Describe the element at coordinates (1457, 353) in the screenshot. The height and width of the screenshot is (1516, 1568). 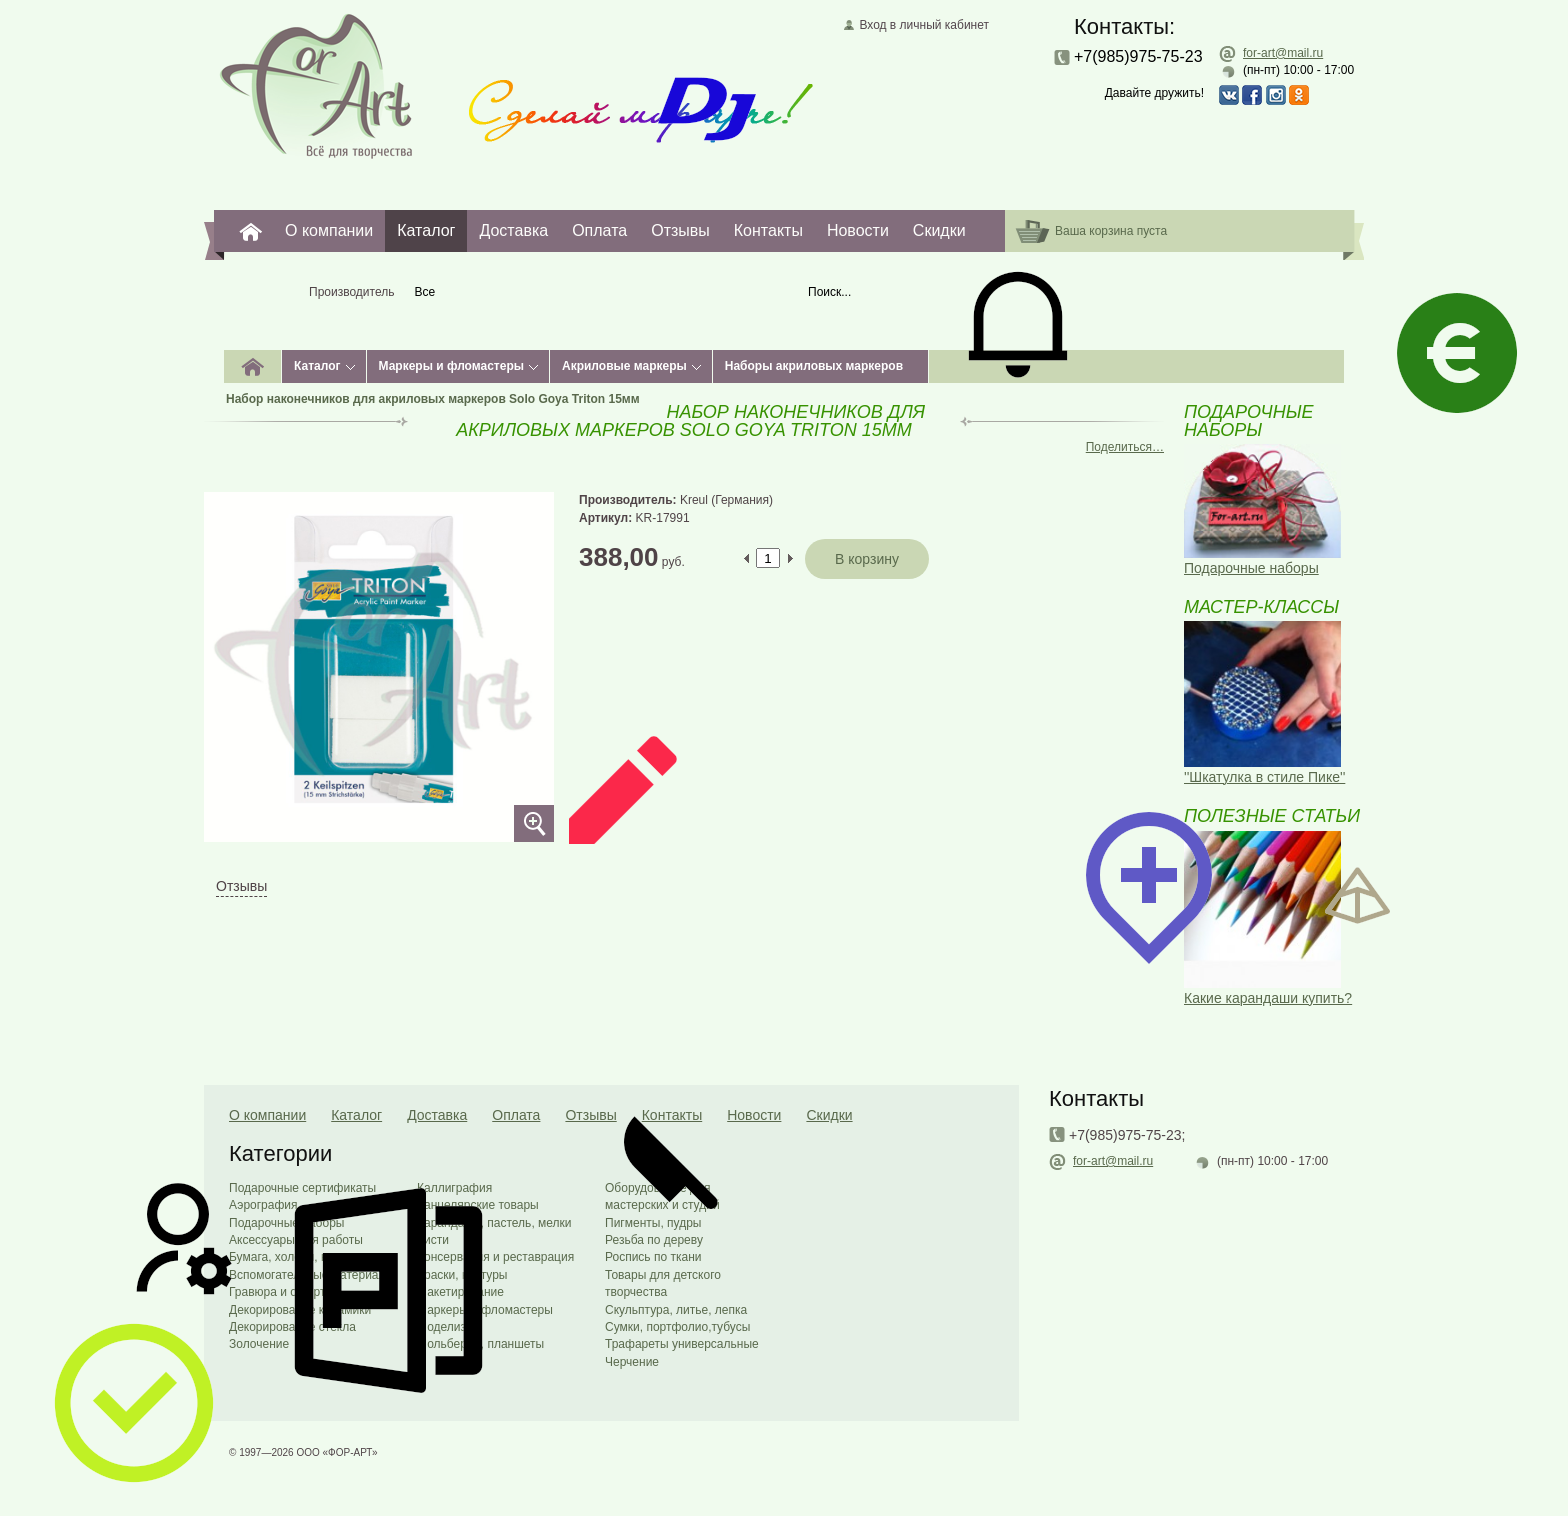
I see `view euro currency or payment options` at that location.